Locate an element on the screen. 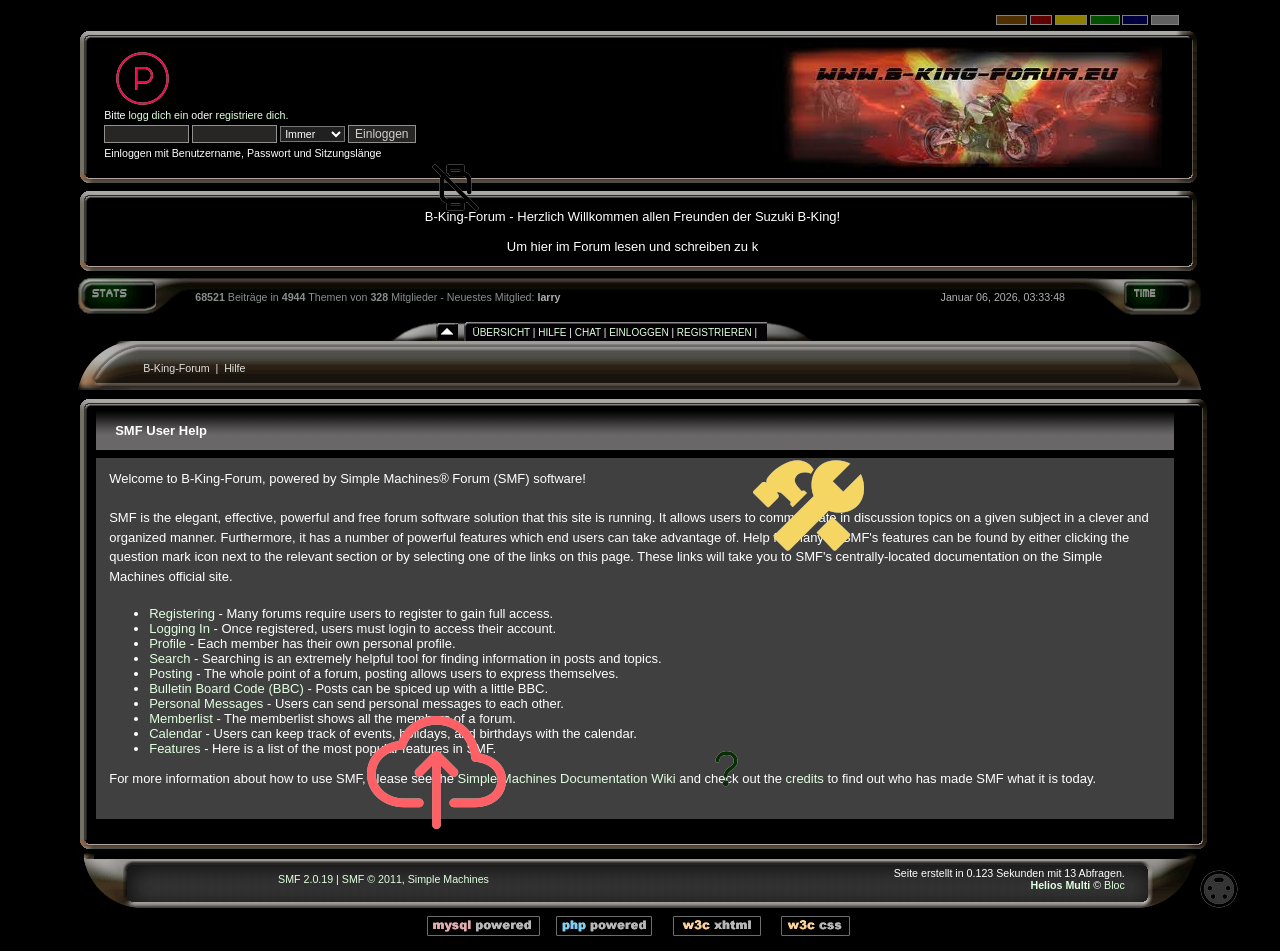 Image resolution: width=1280 pixels, height=951 pixels. parking availability or location indicator is located at coordinates (142, 78).